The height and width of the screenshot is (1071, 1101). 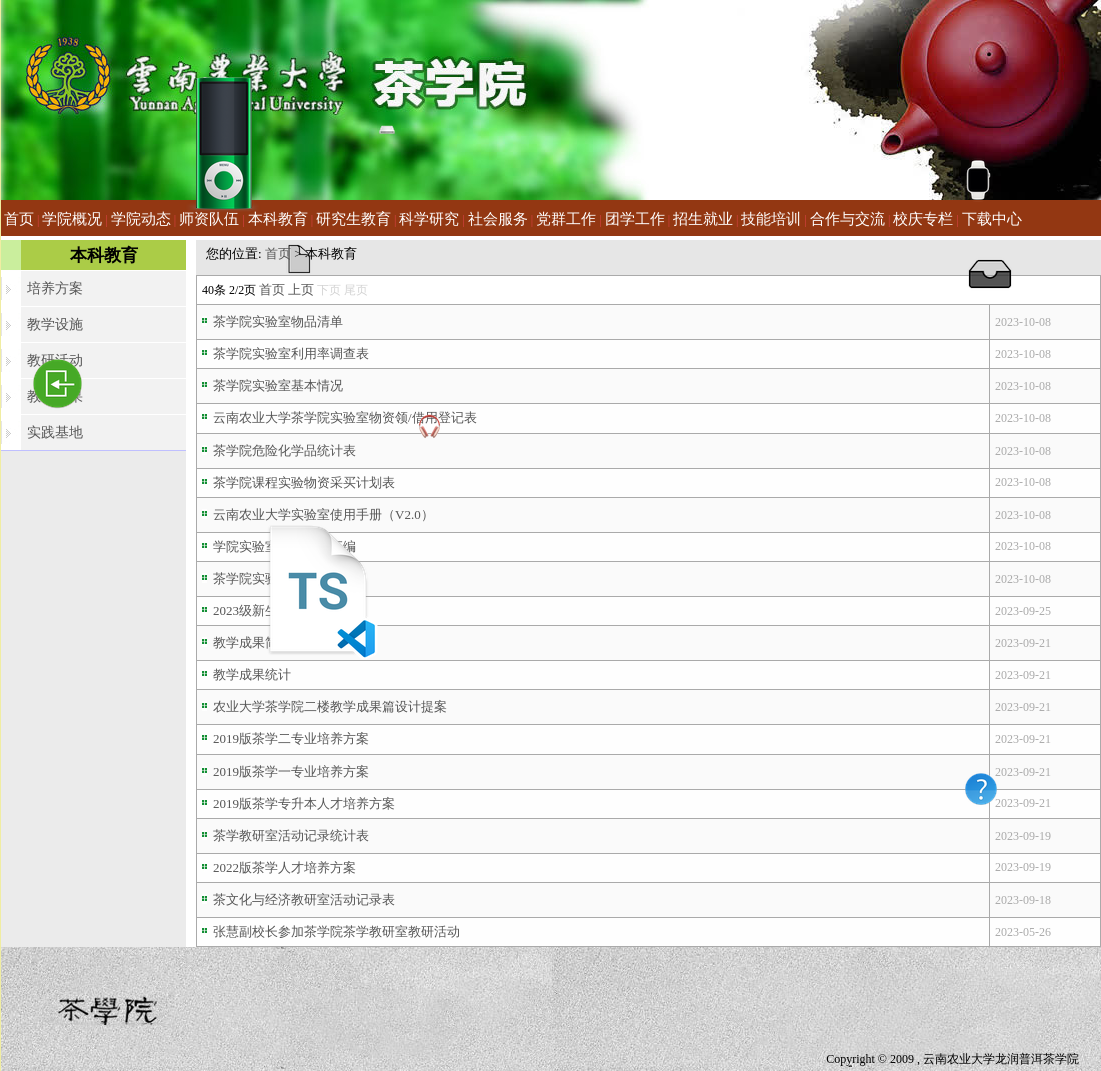 I want to click on typescript file associated with visual studio code, so click(x=318, y=592).